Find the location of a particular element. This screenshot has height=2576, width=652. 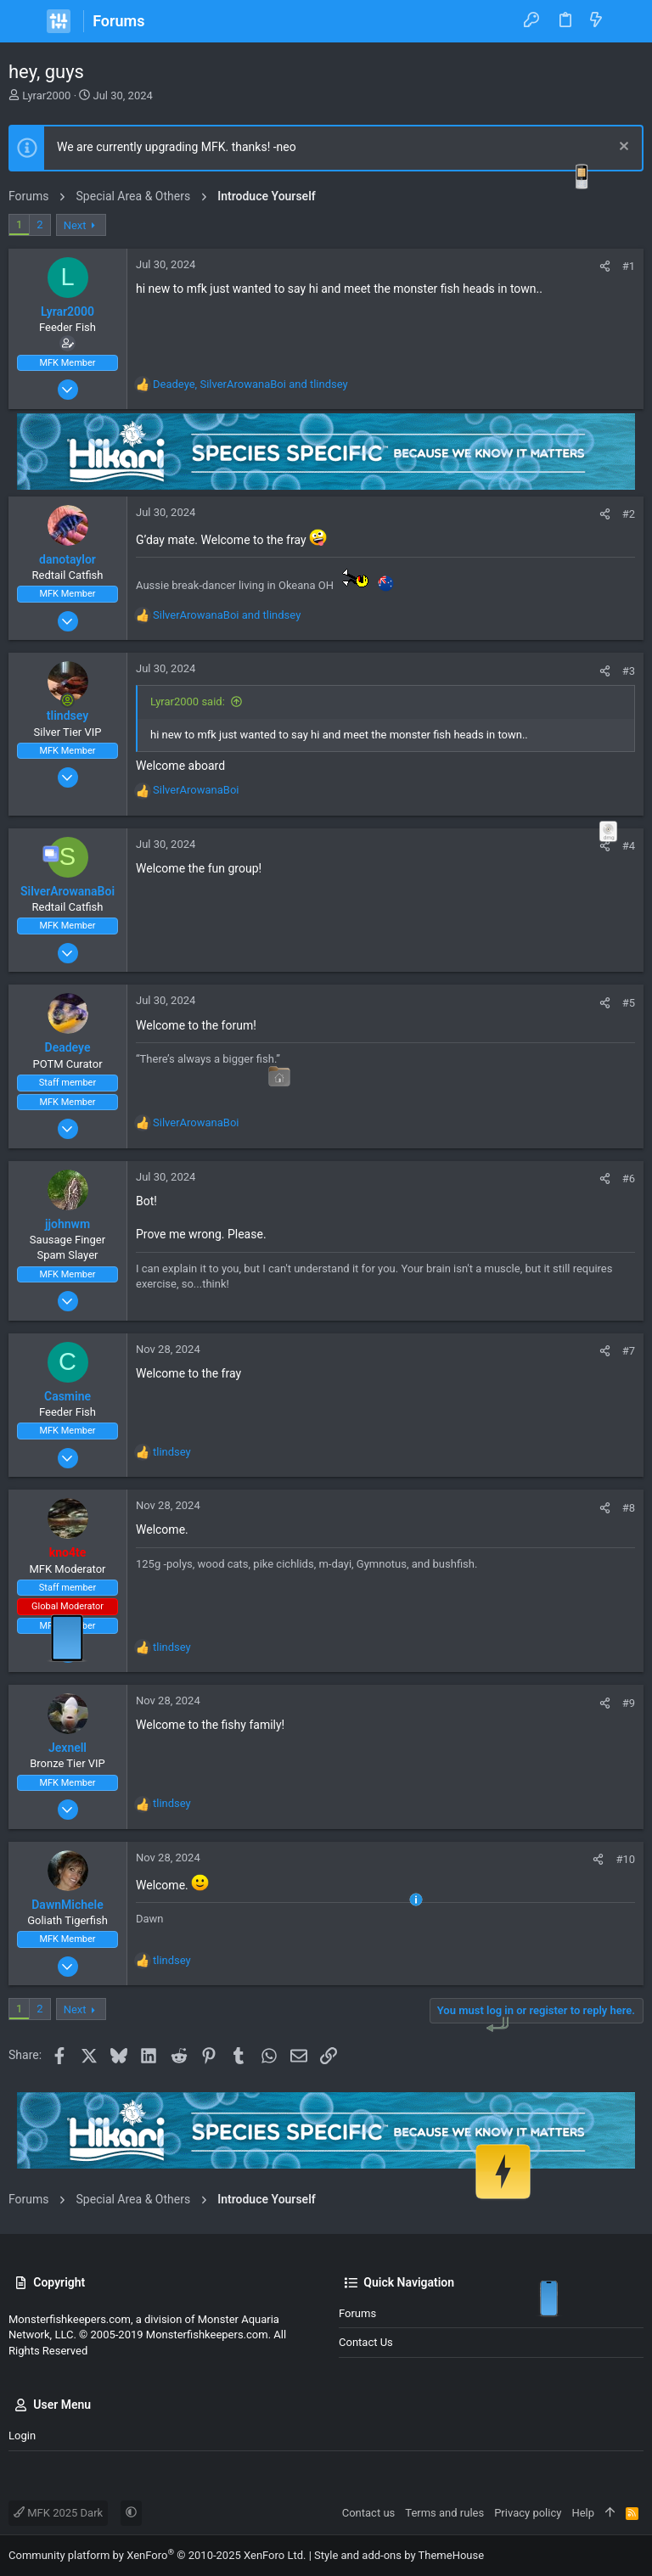

reply to all recipients of an email is located at coordinates (497, 2023).